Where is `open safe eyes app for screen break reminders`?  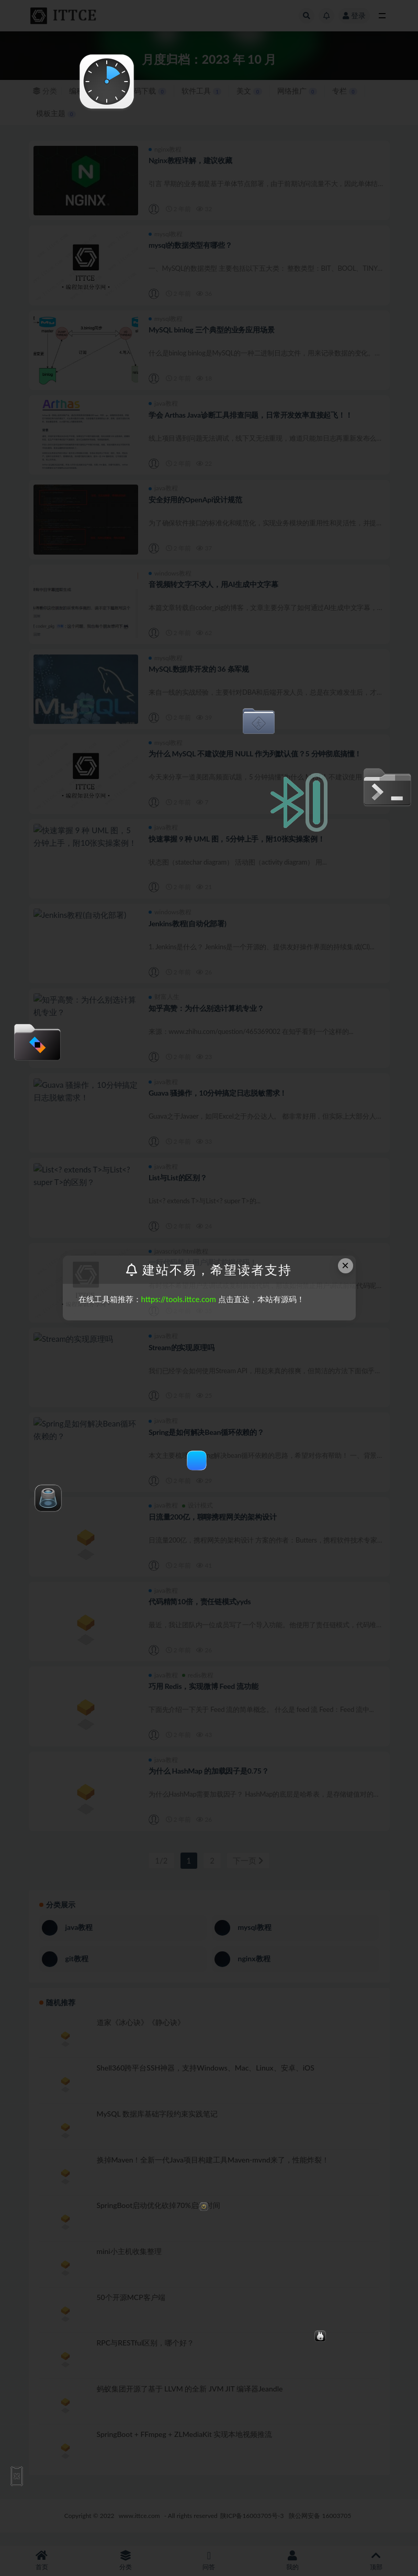
open safe eyes app for screen break reminders is located at coordinates (107, 82).